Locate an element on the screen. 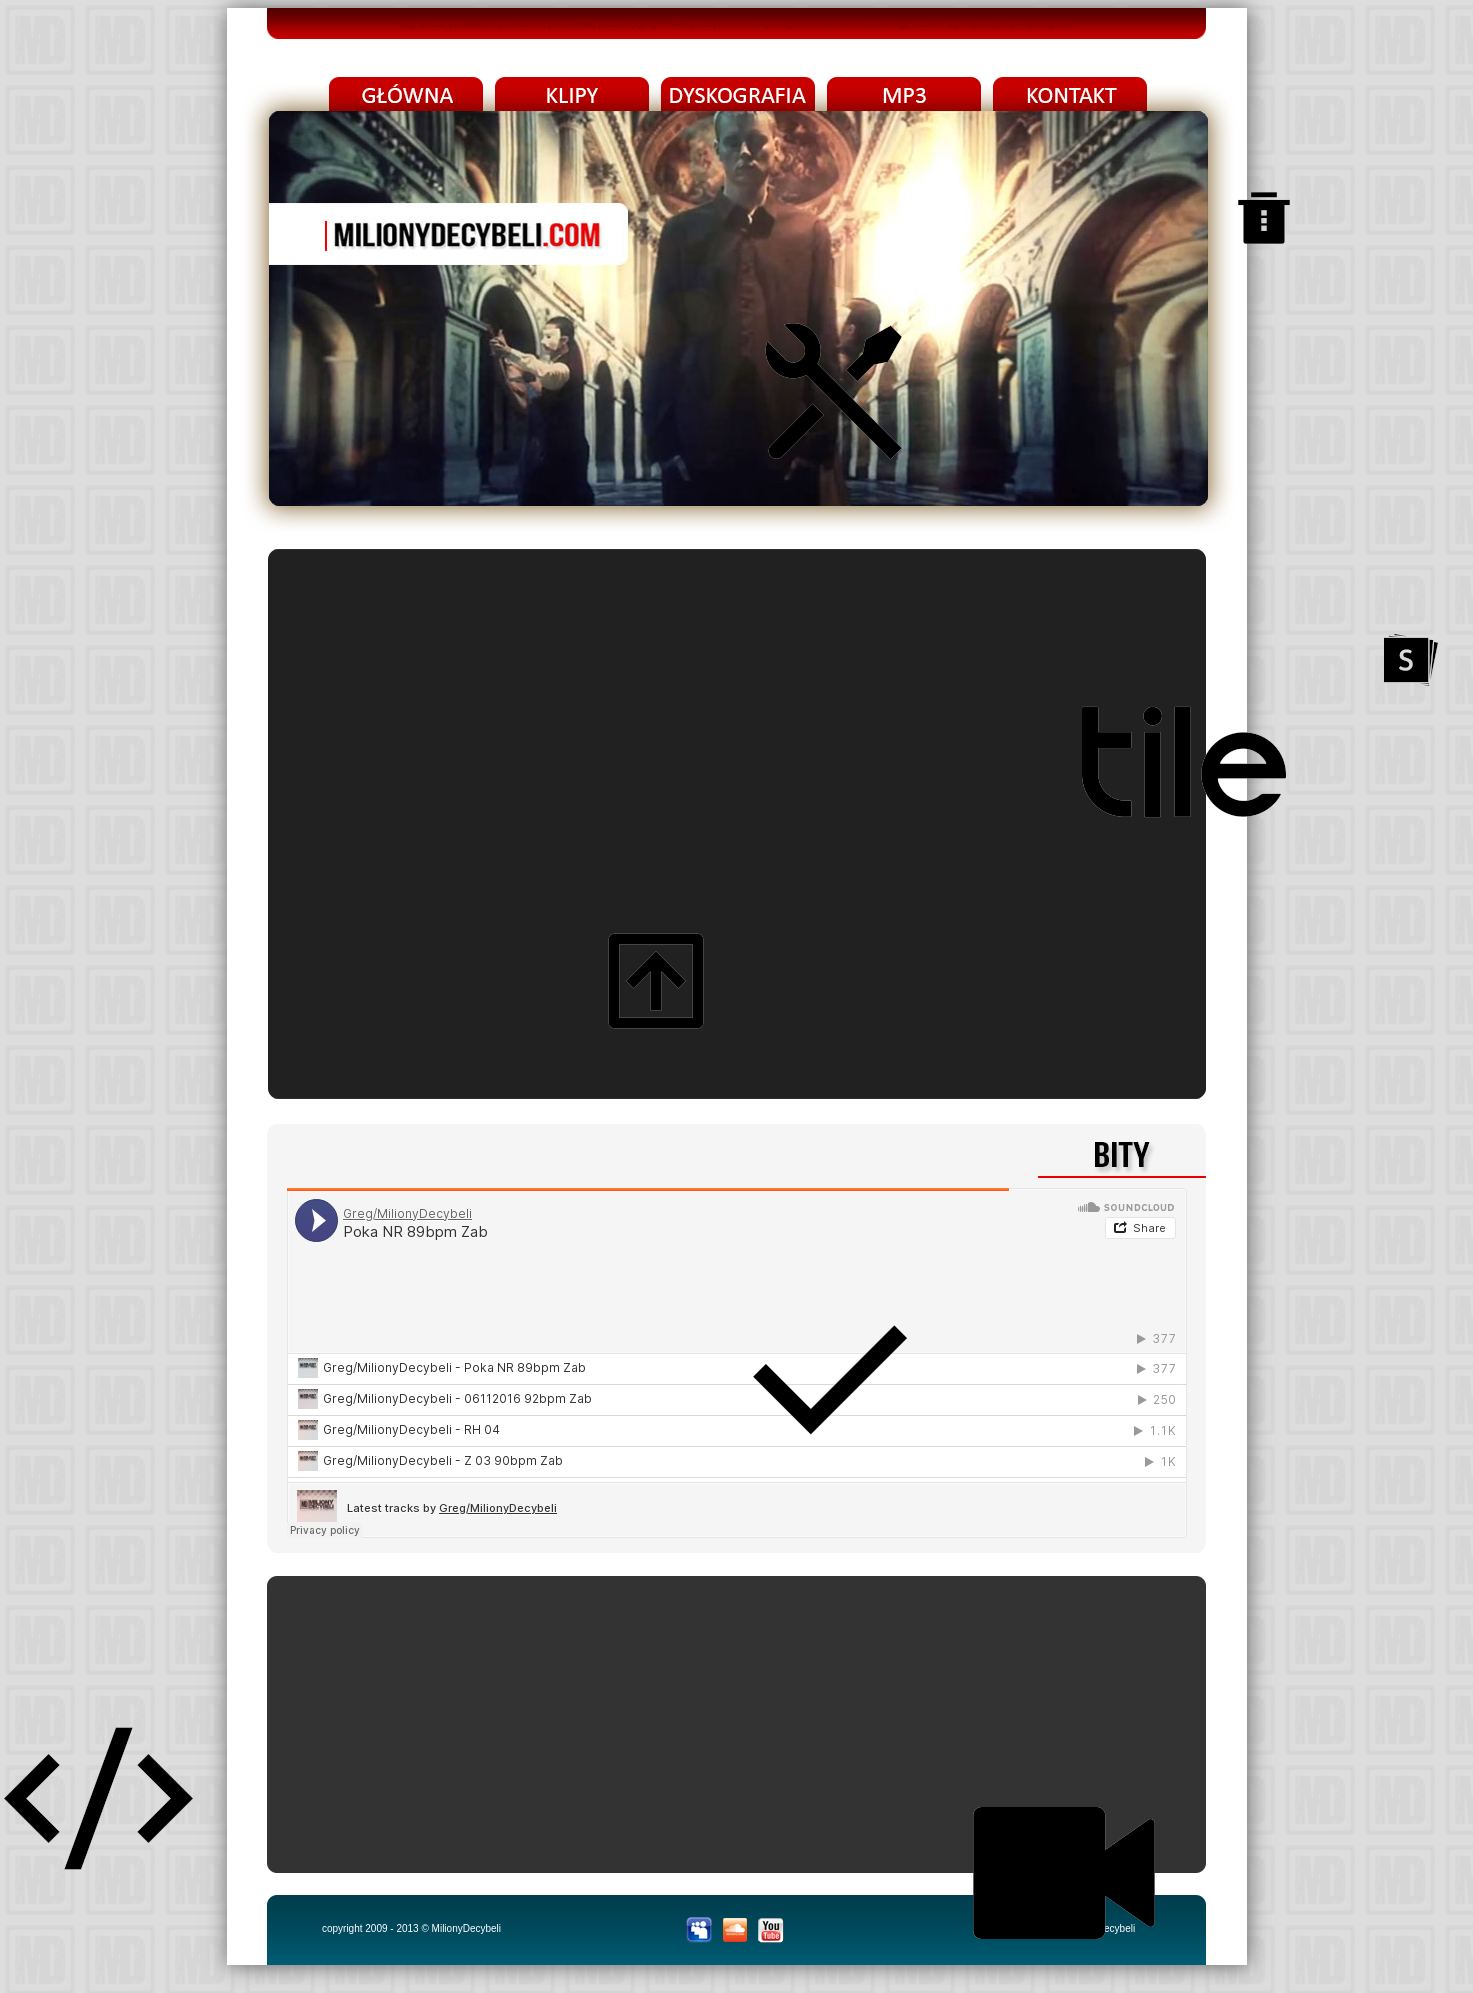 This screenshot has width=1473, height=1993. view or edit source code is located at coordinates (98, 1798).